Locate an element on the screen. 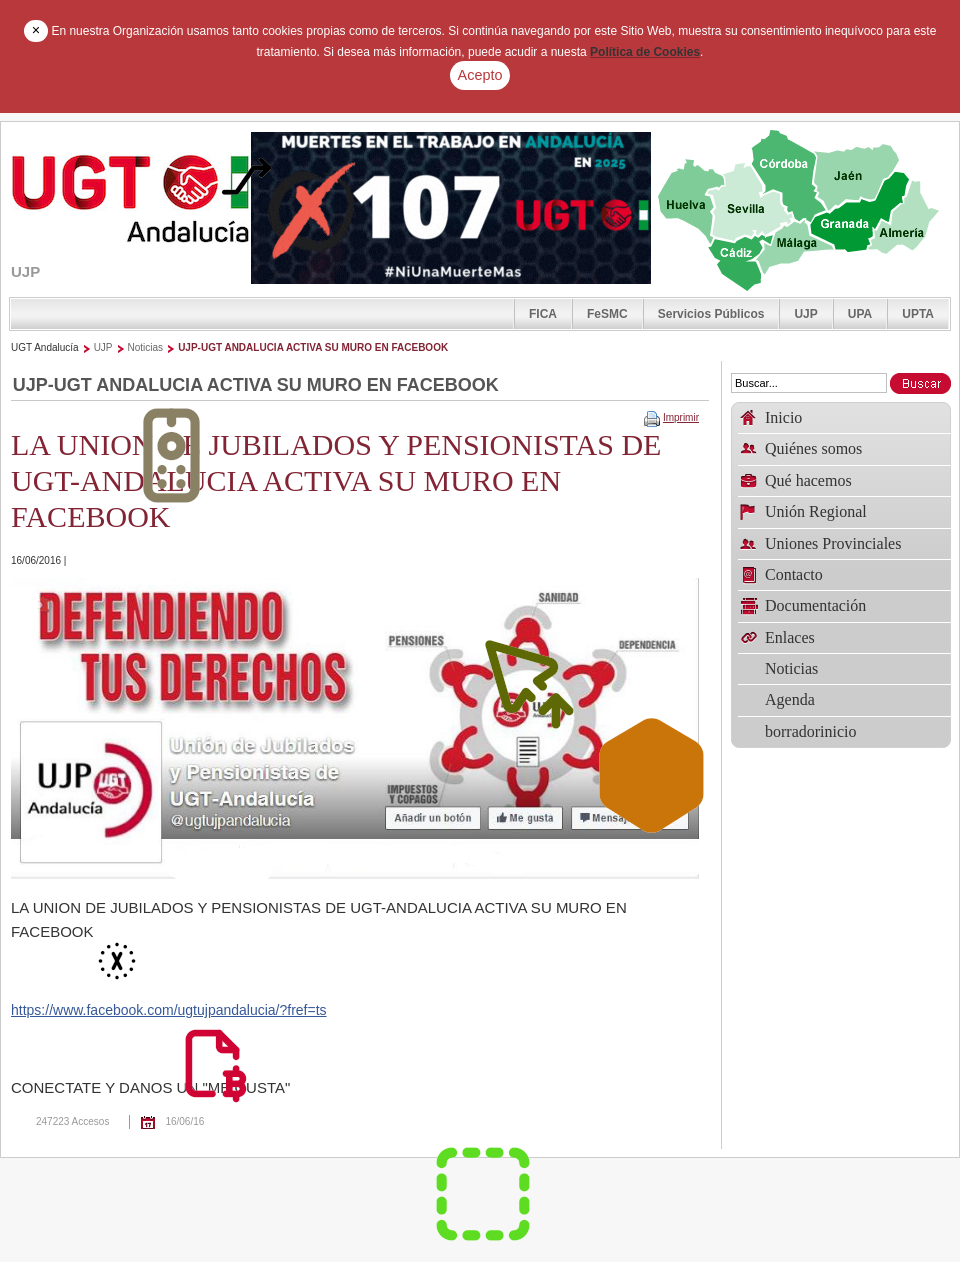 The width and height of the screenshot is (960, 1262). view upward trend or growth is located at coordinates (246, 177).